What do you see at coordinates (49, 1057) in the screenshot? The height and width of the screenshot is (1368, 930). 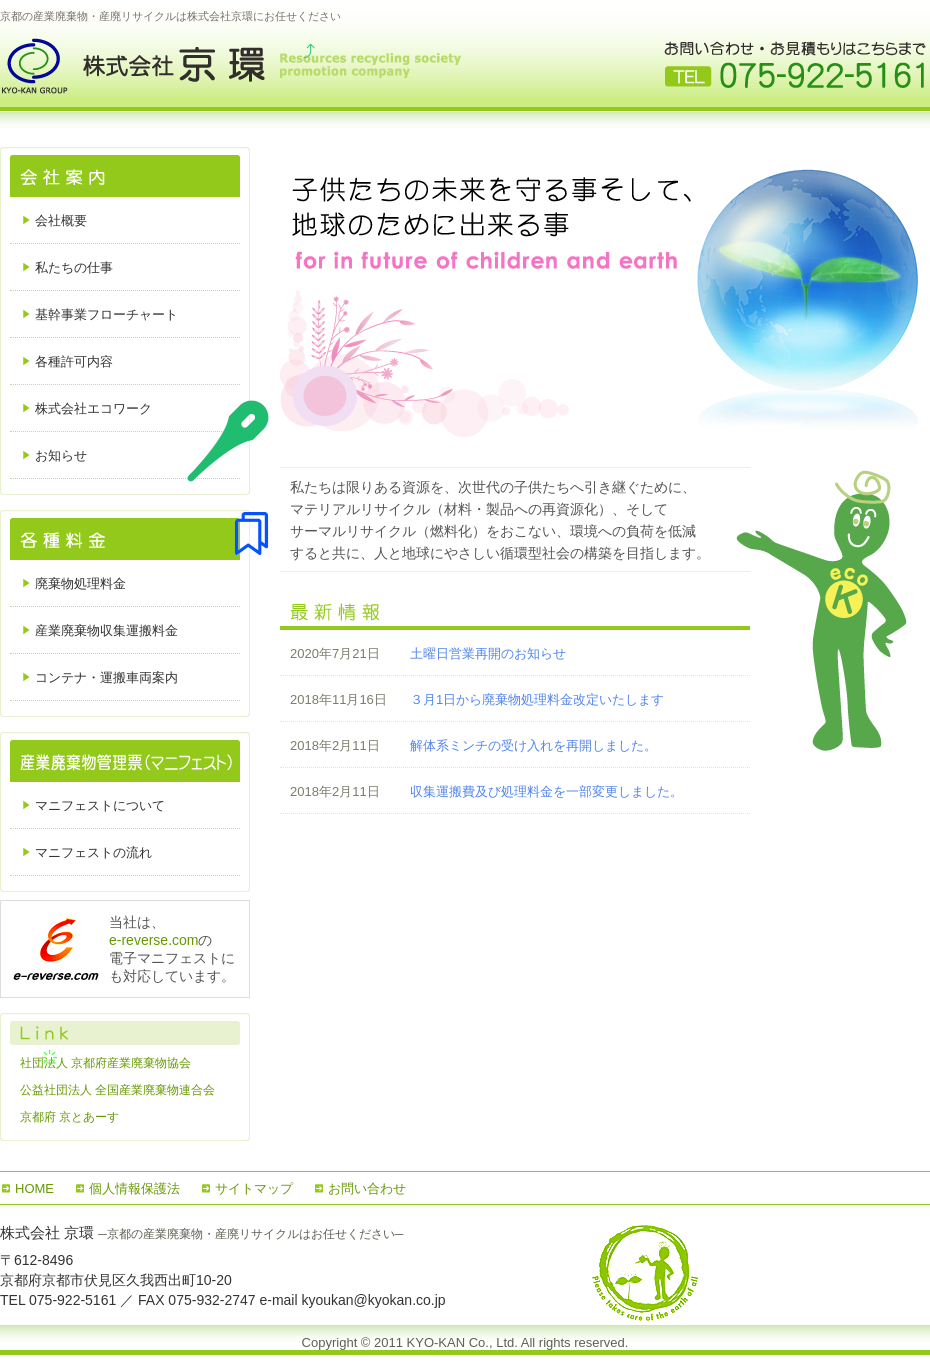 I see `loading content in progress` at bounding box center [49, 1057].